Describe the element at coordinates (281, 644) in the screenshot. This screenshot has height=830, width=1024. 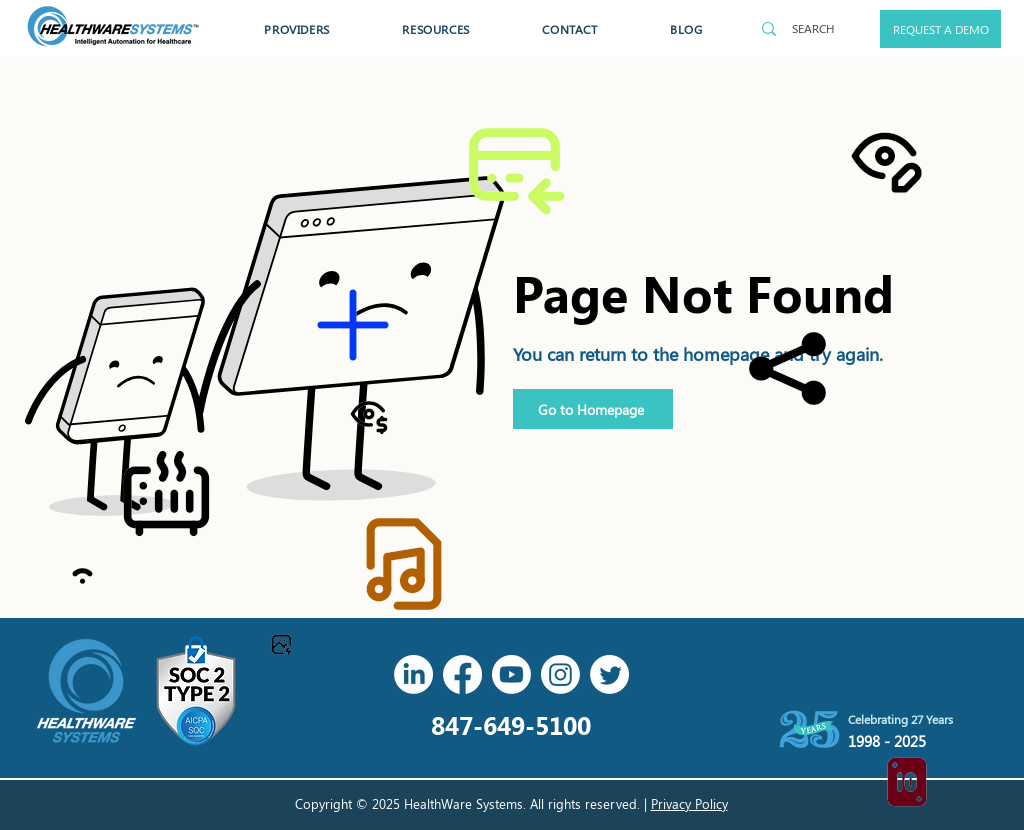
I see `quick photo enhancement or auto-fix` at that location.